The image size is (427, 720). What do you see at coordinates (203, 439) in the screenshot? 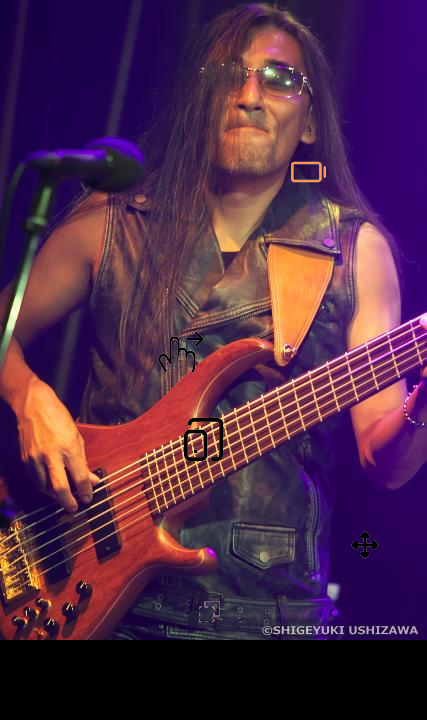
I see `switch between tablet and mobile view` at bounding box center [203, 439].